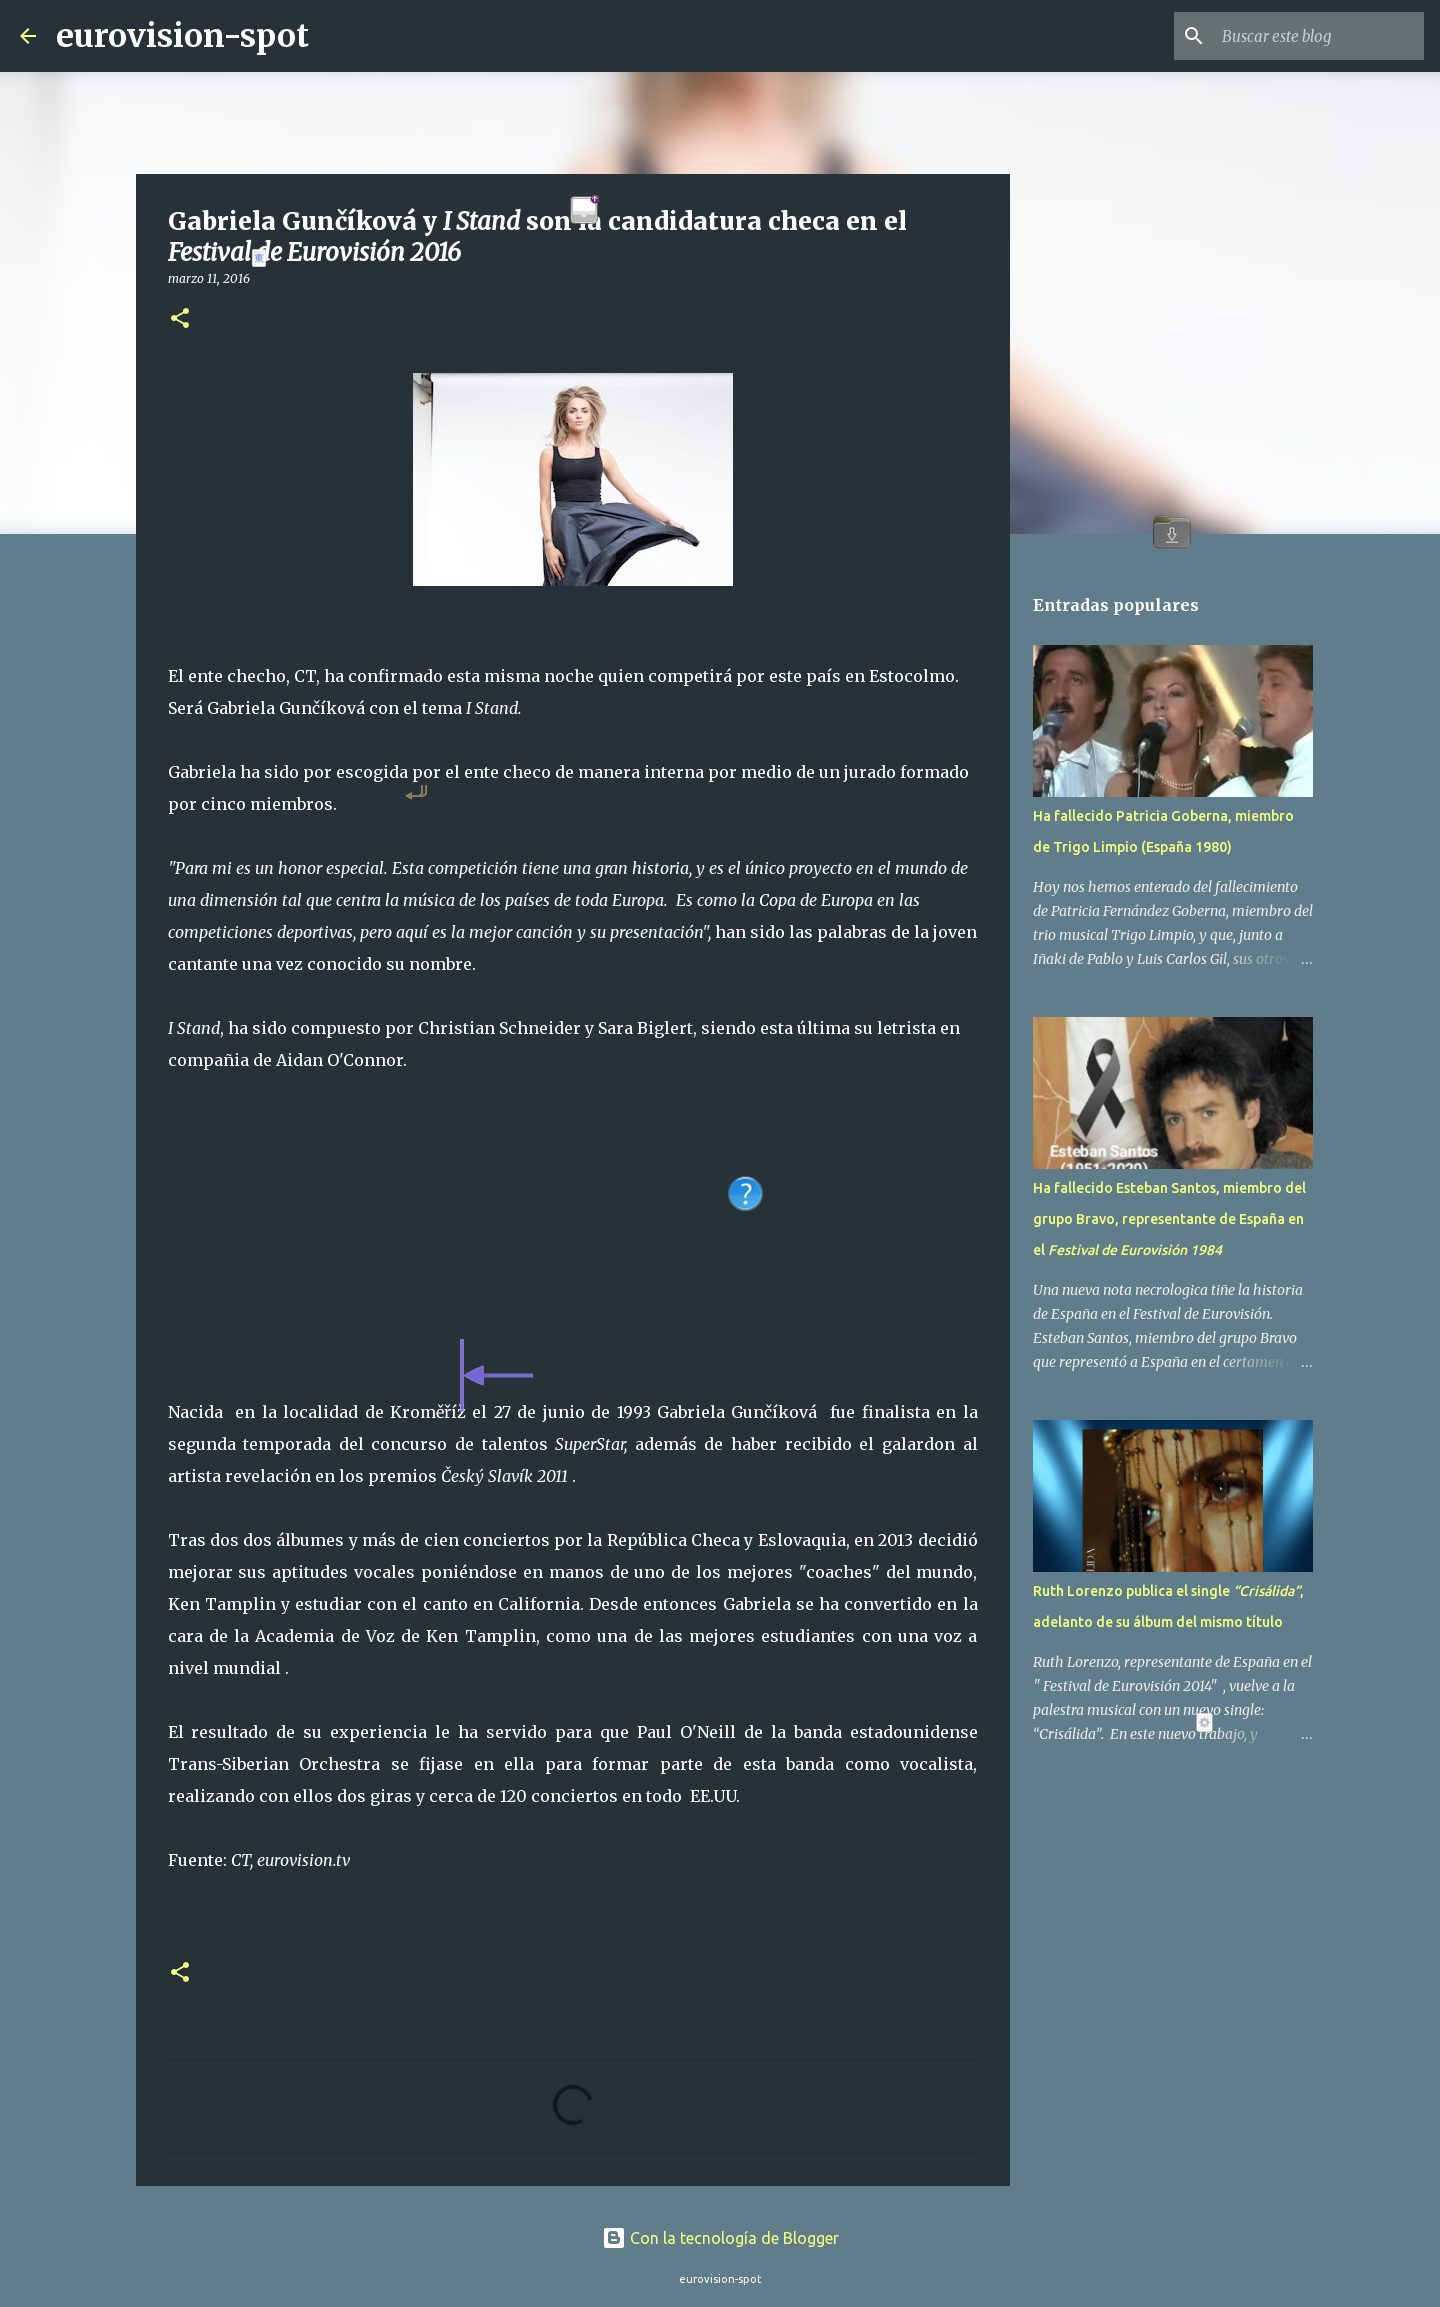  Describe the element at coordinates (1204, 1722) in the screenshot. I see `a desktop application shortcut file` at that location.